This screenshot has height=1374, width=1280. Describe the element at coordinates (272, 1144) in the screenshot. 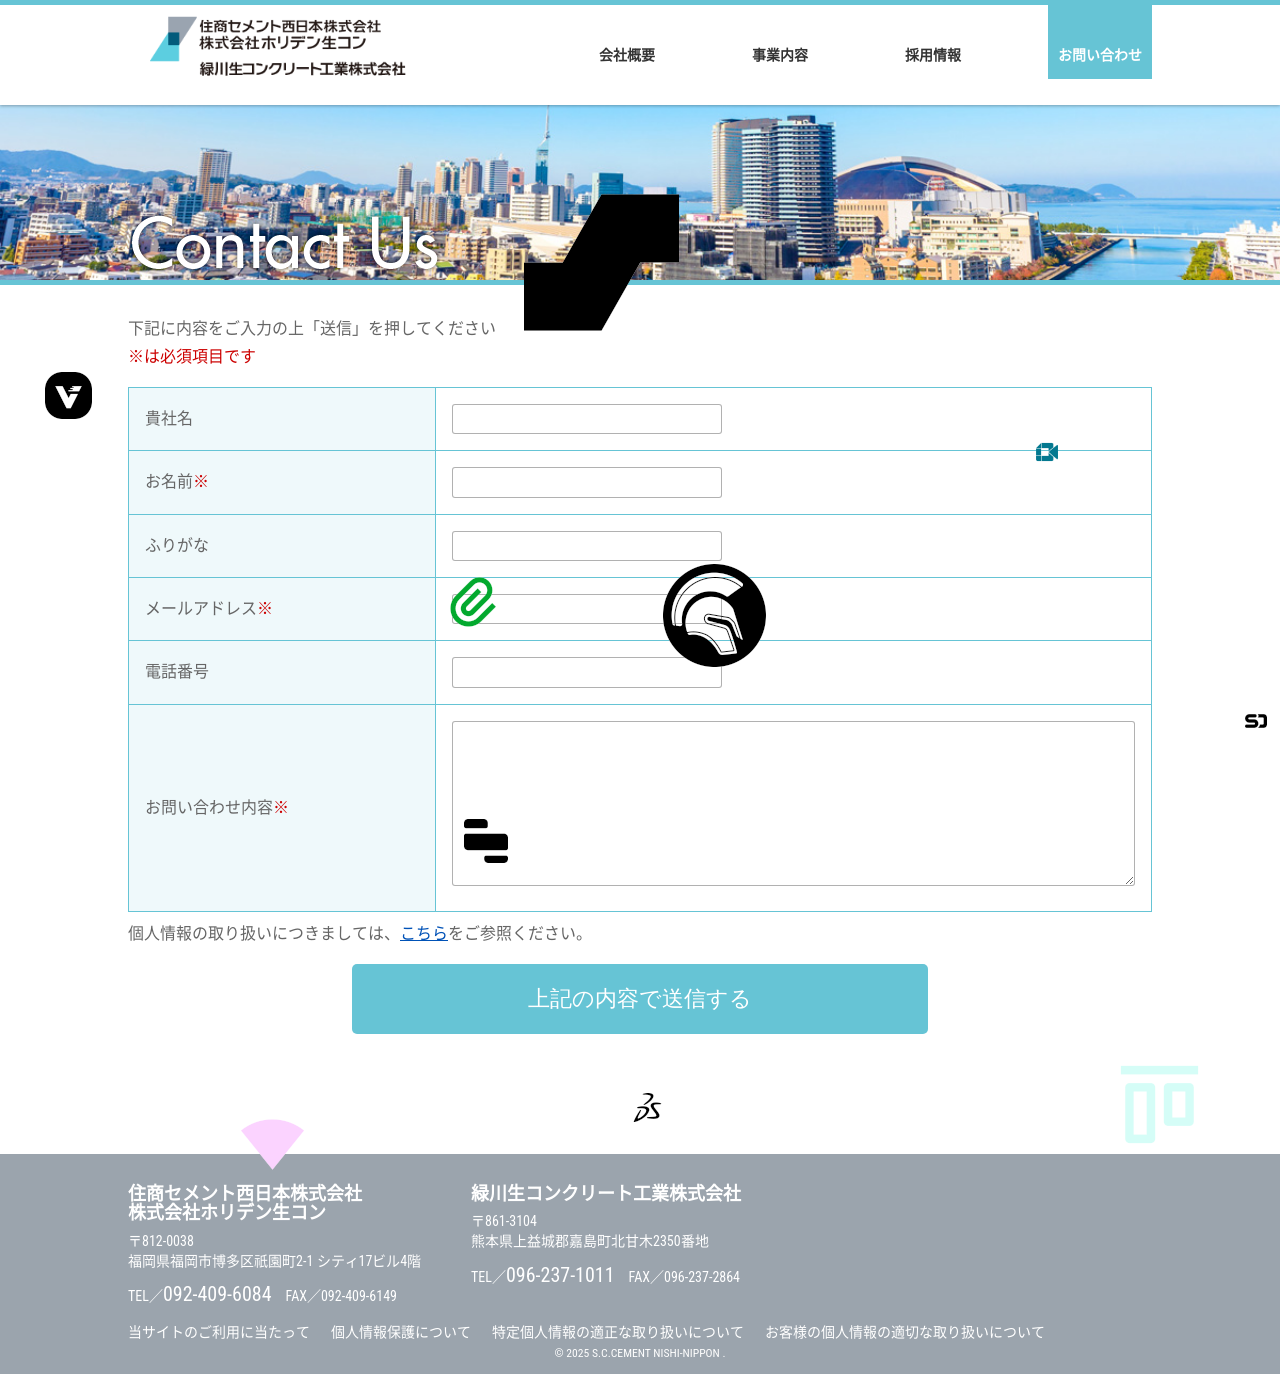

I see `indicates active wifi connection` at that location.